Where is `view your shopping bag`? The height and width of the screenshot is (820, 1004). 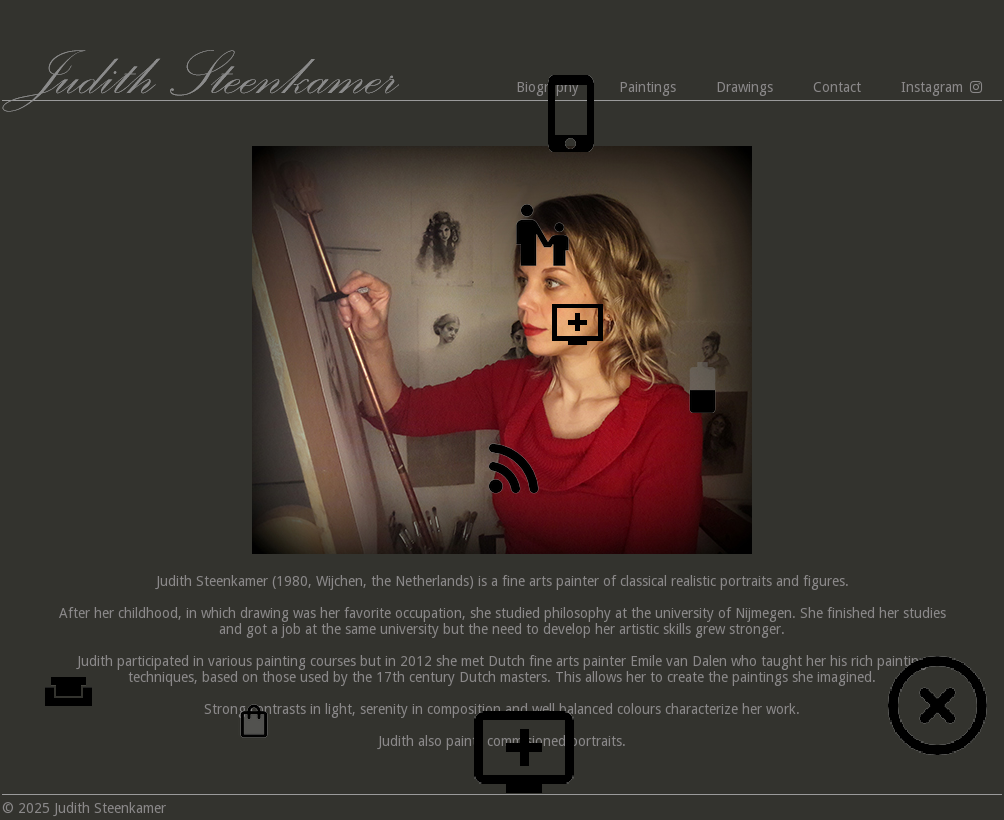 view your shopping bag is located at coordinates (254, 721).